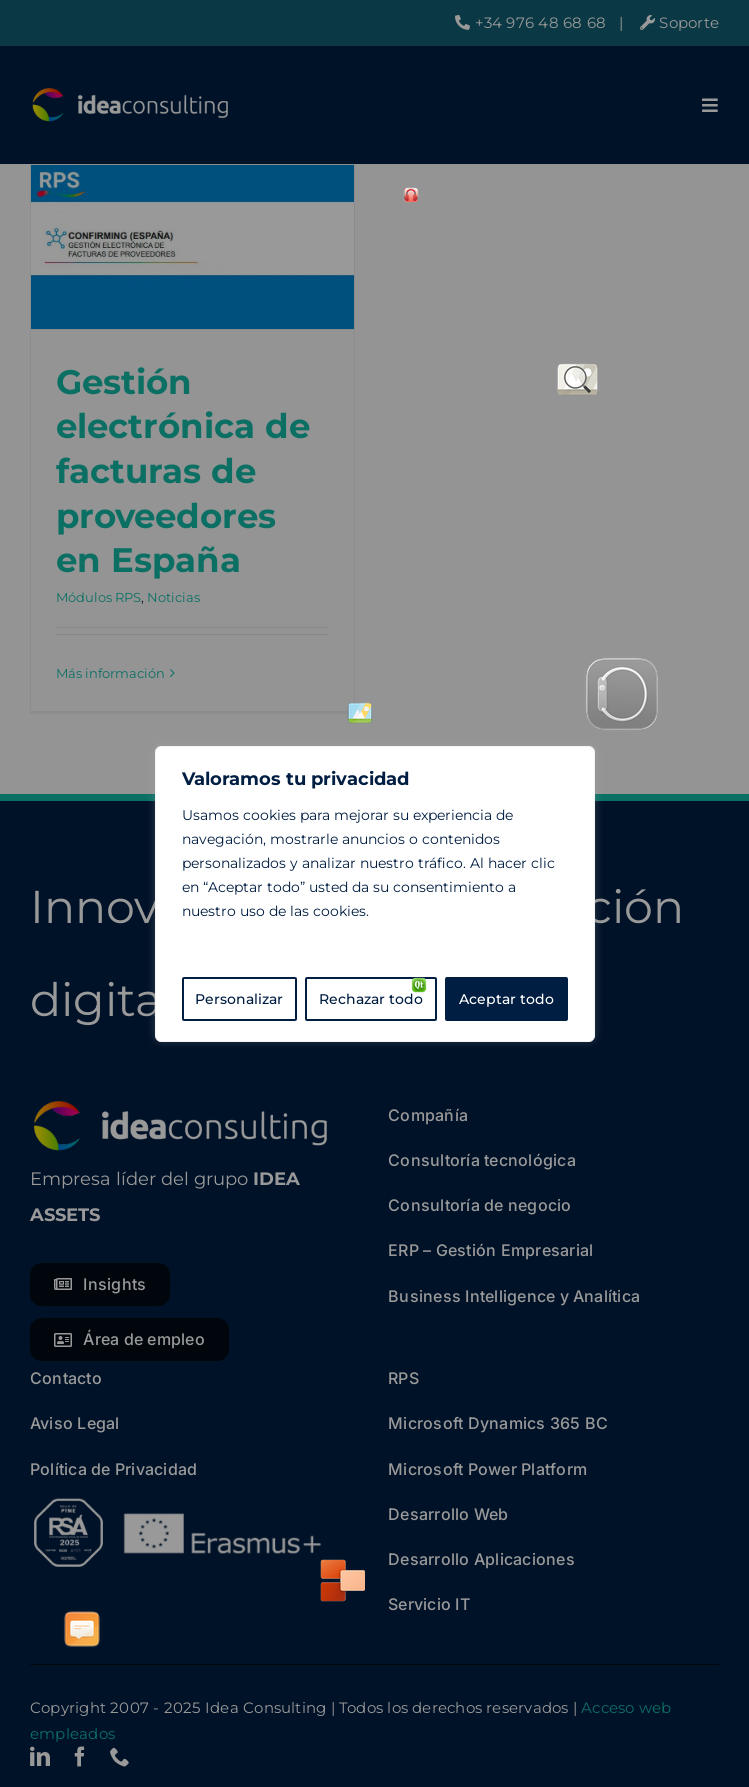 This screenshot has width=749, height=1787. What do you see at coordinates (82, 1629) in the screenshot?
I see `open internet chat application` at bounding box center [82, 1629].